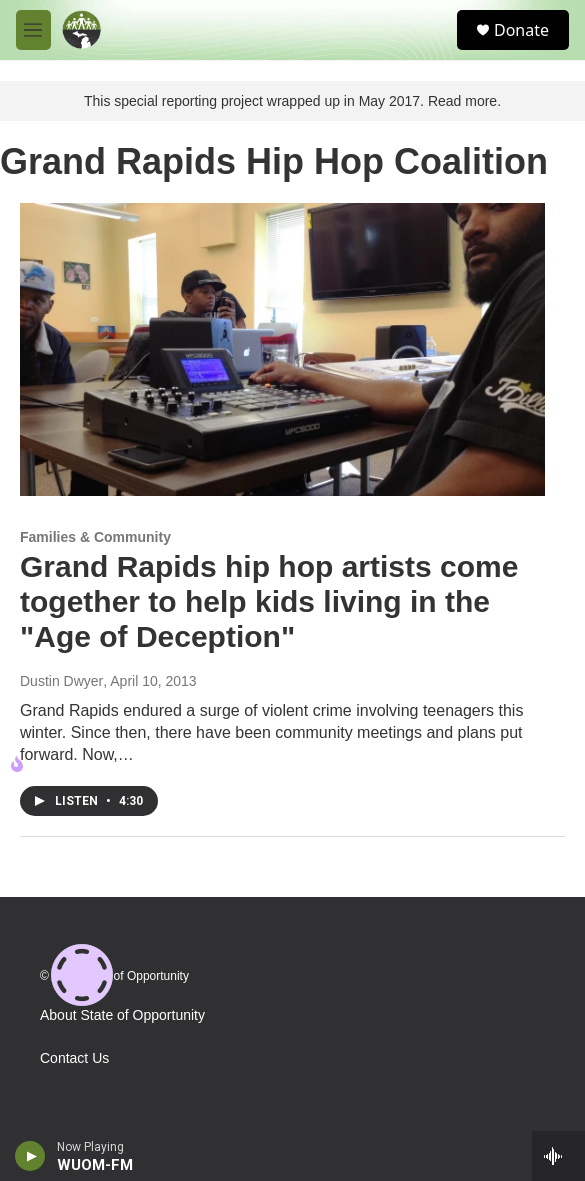  I want to click on indicates trending or popular content, so click(17, 764).